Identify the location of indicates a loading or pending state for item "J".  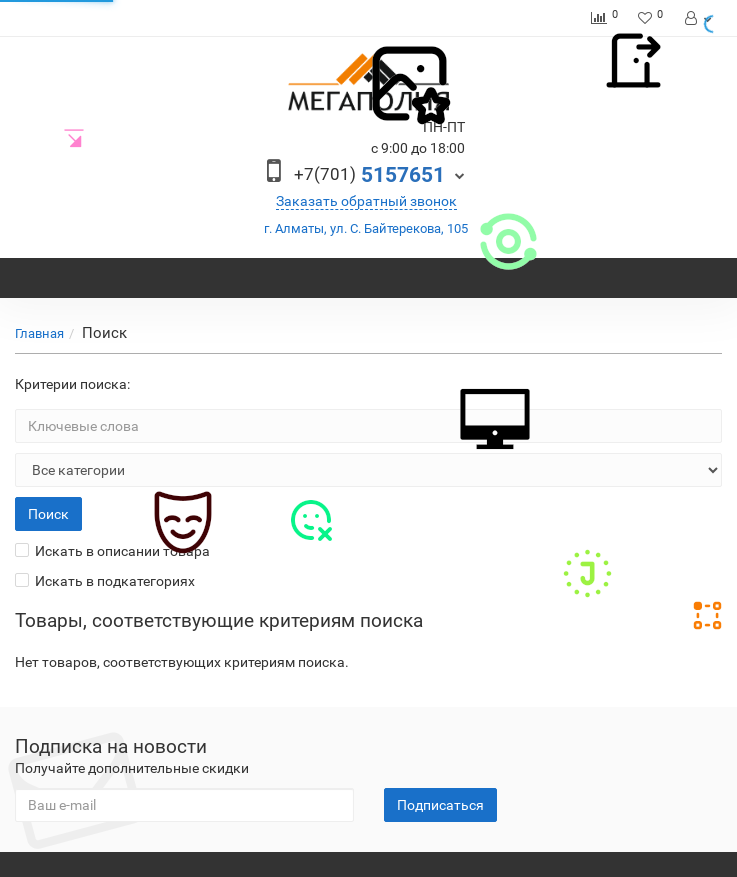
(587, 573).